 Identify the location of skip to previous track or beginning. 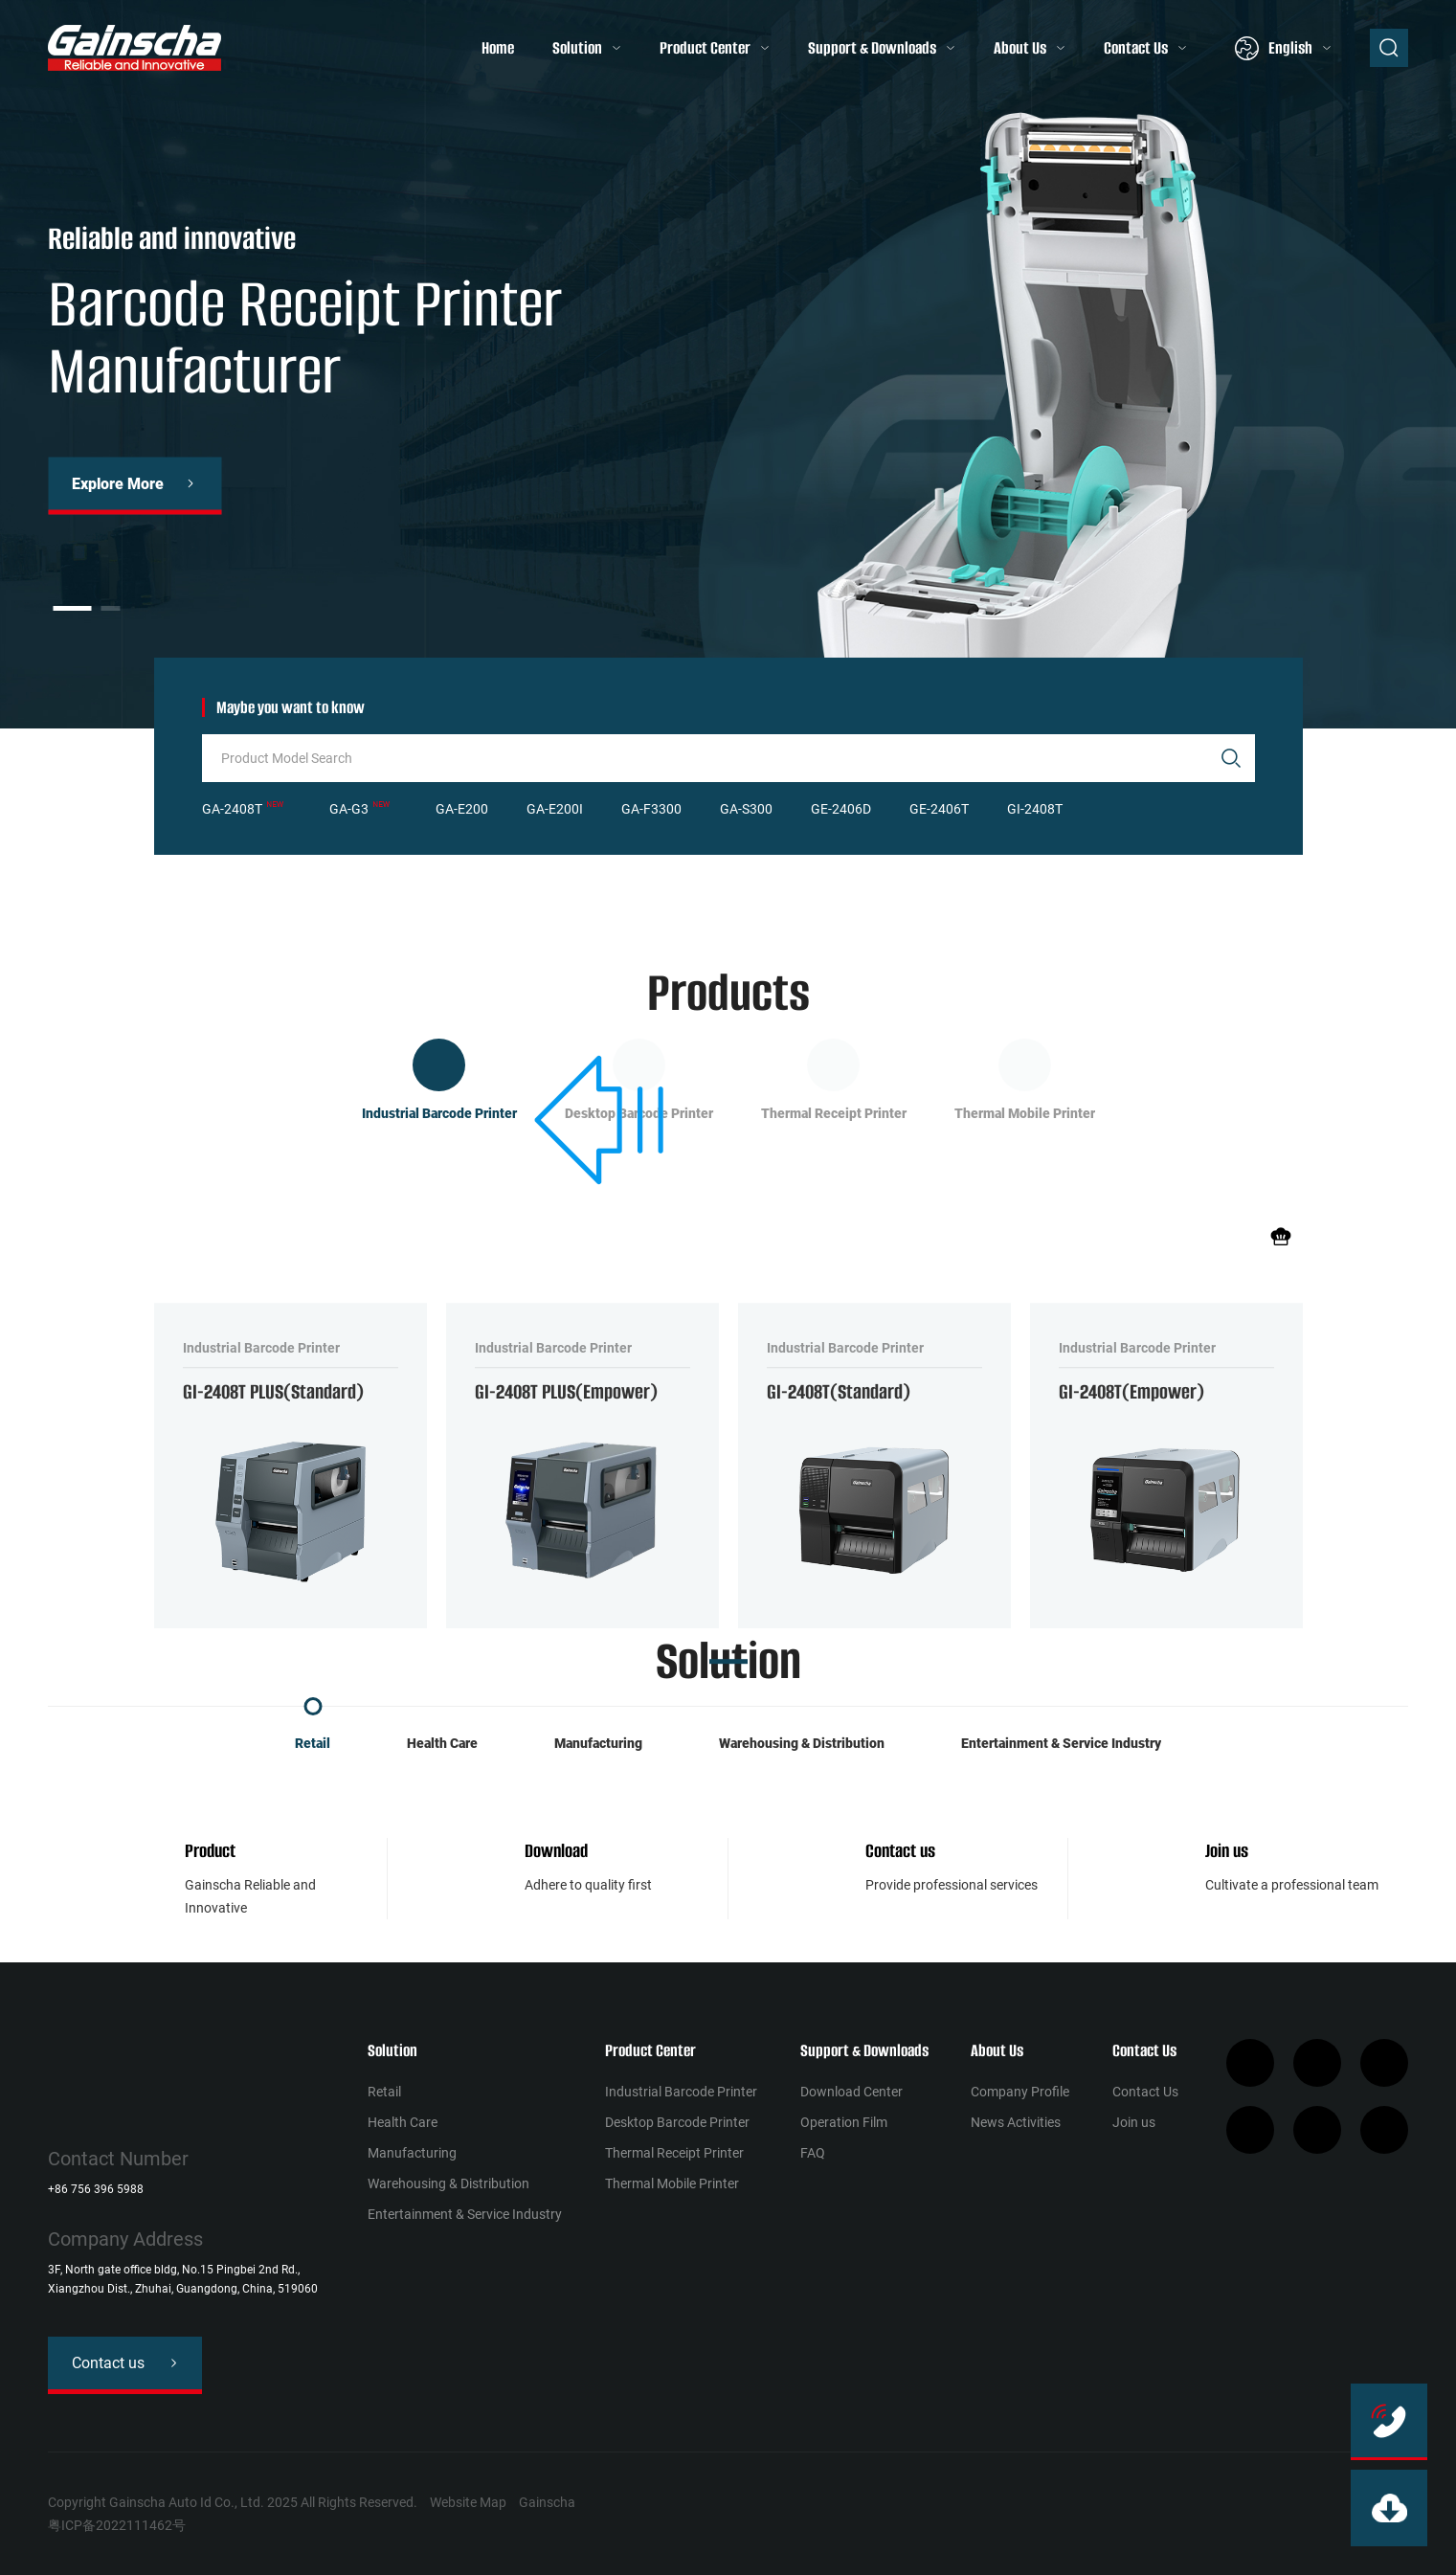
(604, 1120).